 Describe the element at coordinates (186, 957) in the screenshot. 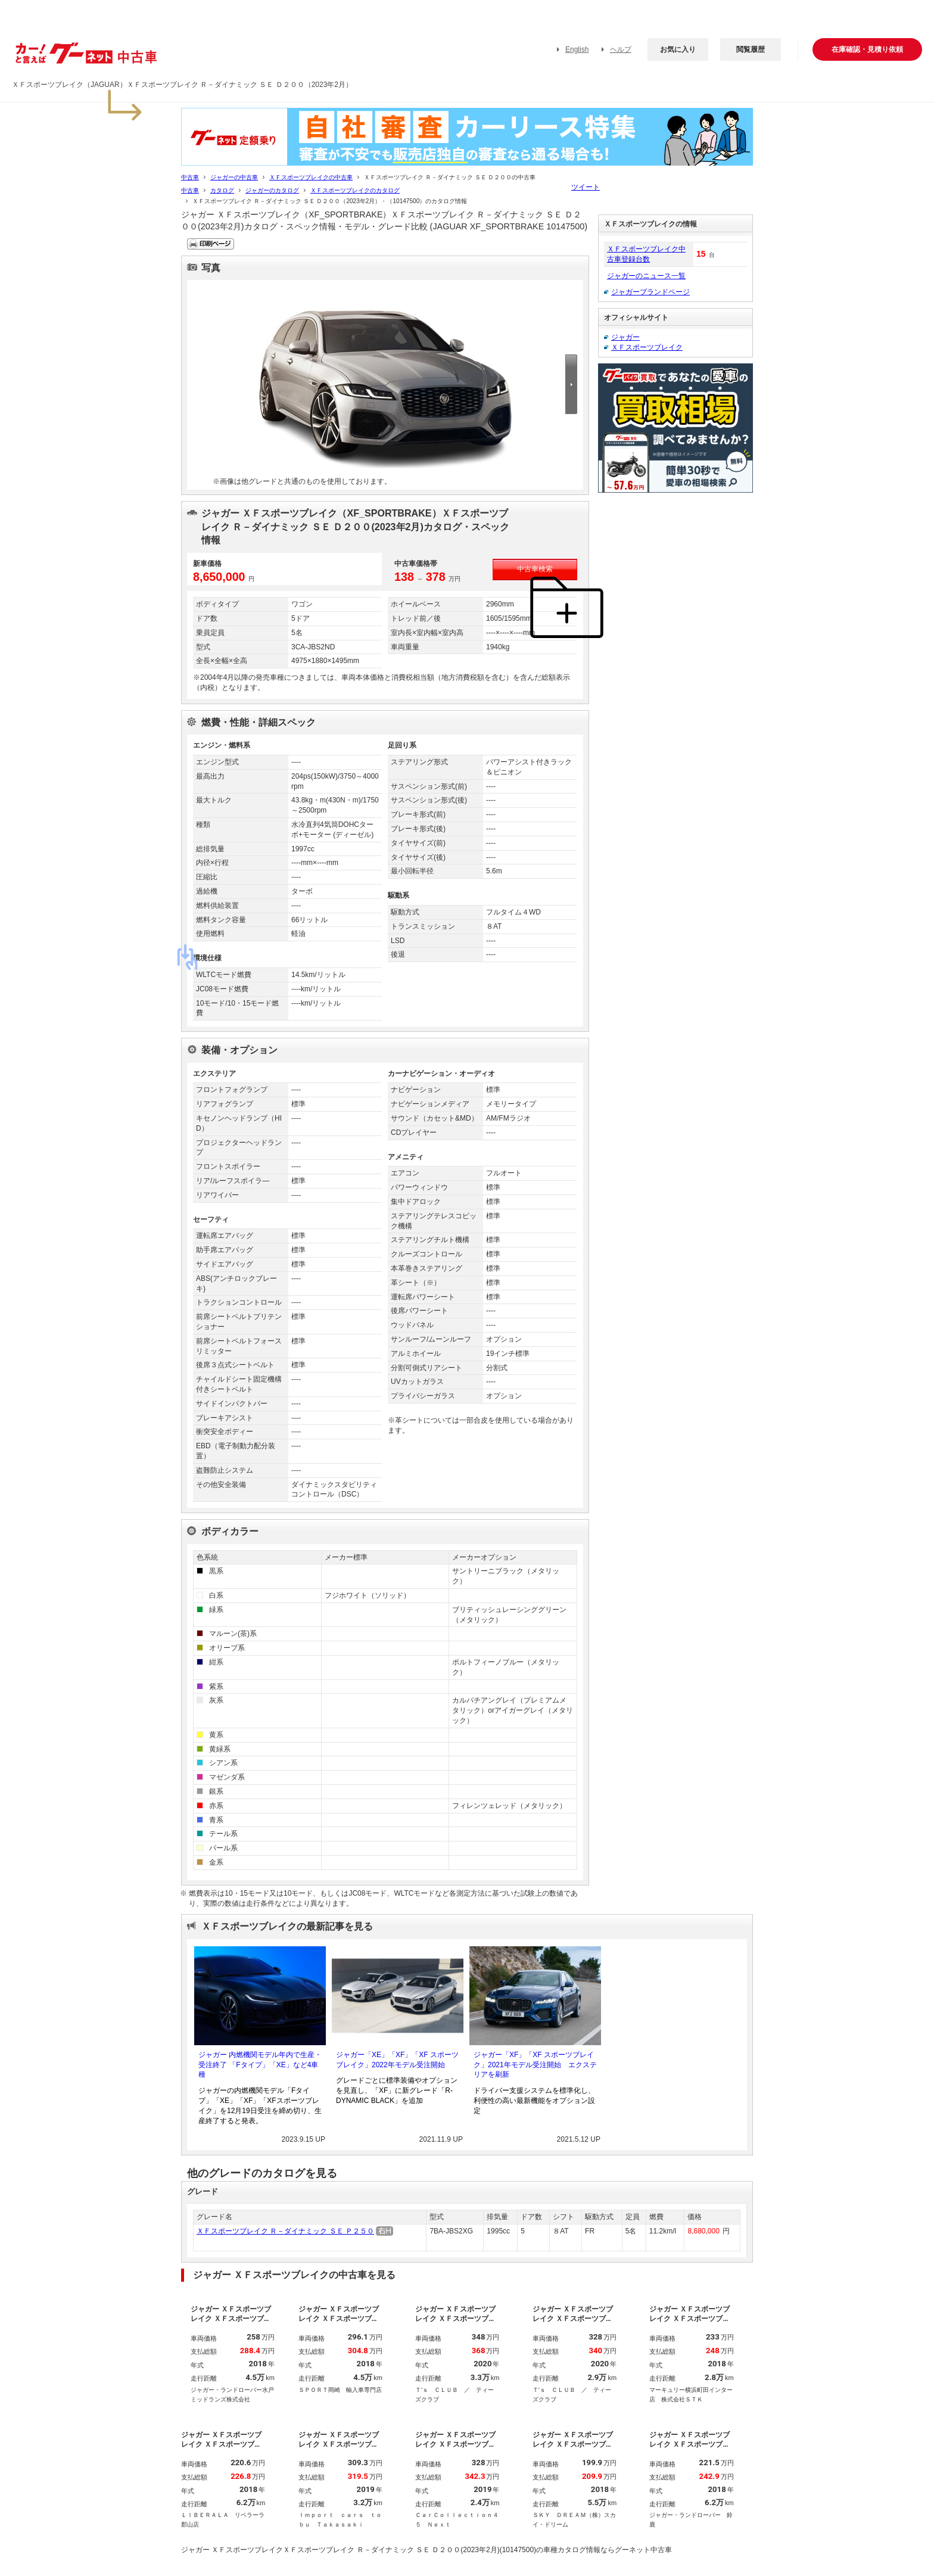

I see `withdraw funds or cash out` at that location.